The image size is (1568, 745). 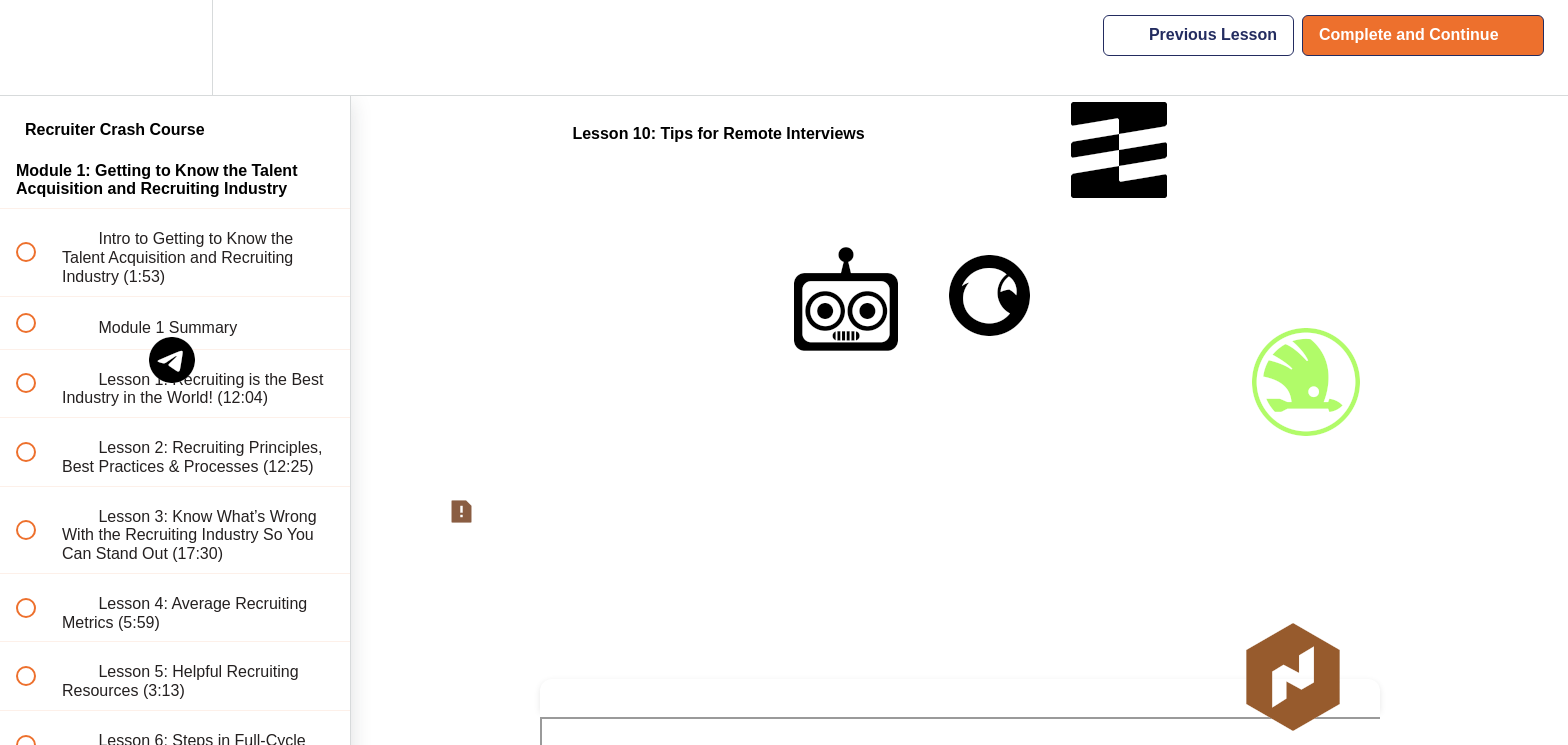 What do you see at coordinates (846, 299) in the screenshot?
I see `probot automation service logo` at bounding box center [846, 299].